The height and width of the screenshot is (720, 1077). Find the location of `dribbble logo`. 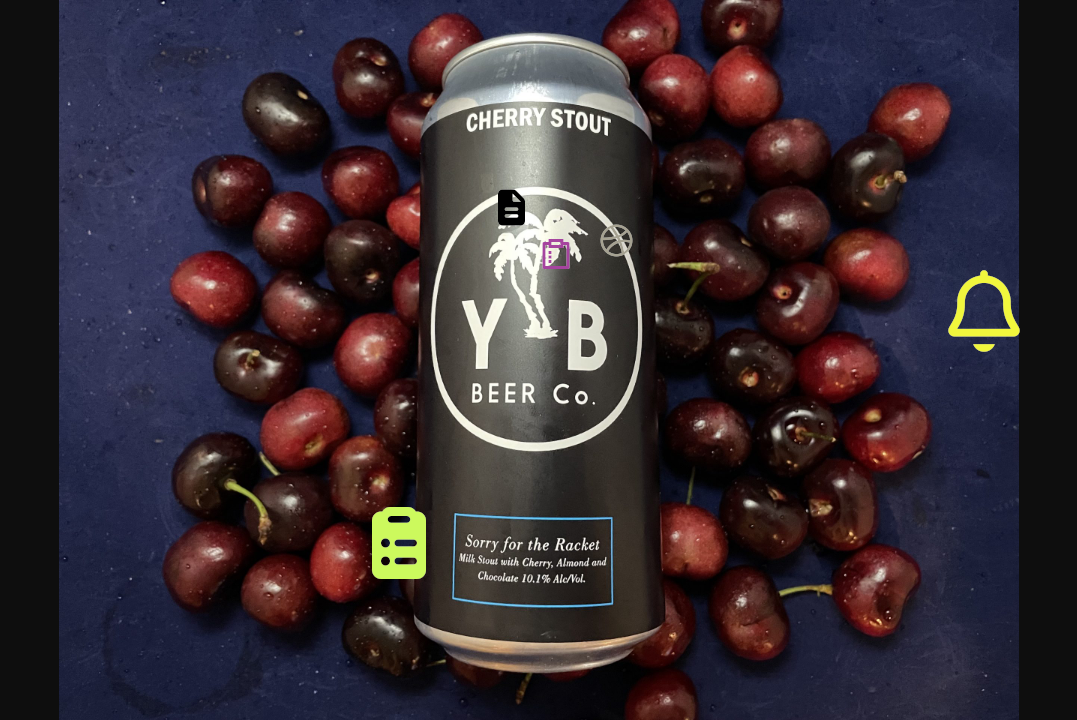

dribbble logo is located at coordinates (616, 240).